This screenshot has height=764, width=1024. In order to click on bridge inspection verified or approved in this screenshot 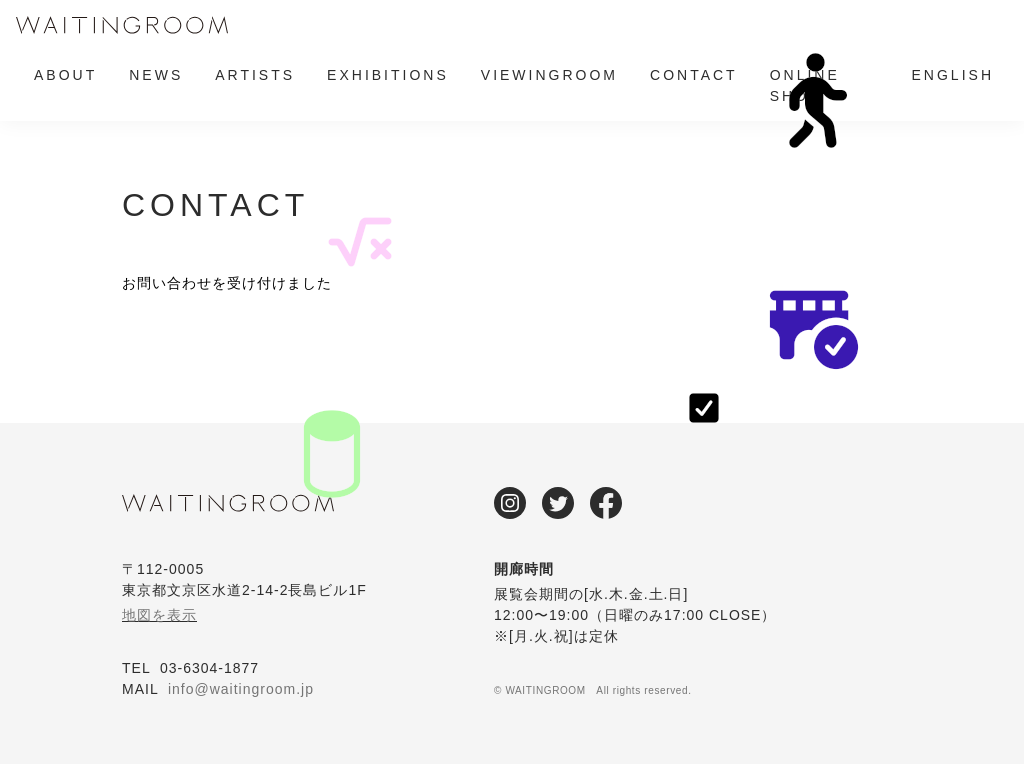, I will do `click(814, 325)`.